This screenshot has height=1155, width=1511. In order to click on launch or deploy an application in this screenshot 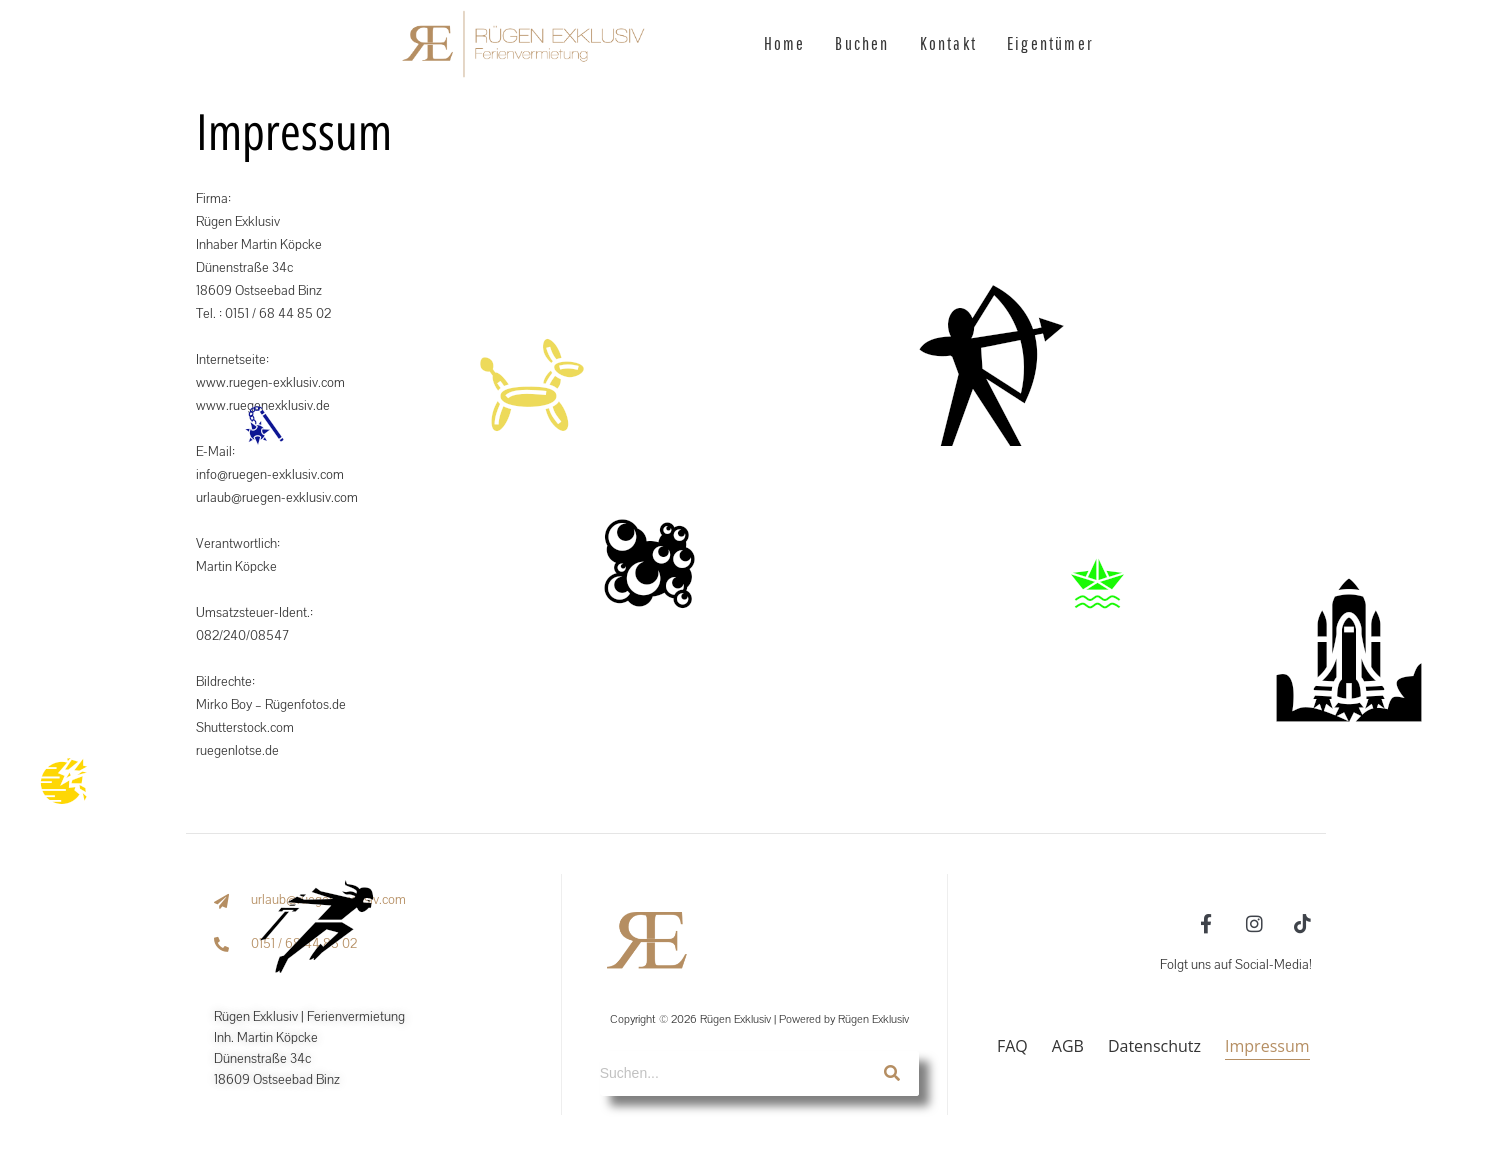, I will do `click(1349, 649)`.